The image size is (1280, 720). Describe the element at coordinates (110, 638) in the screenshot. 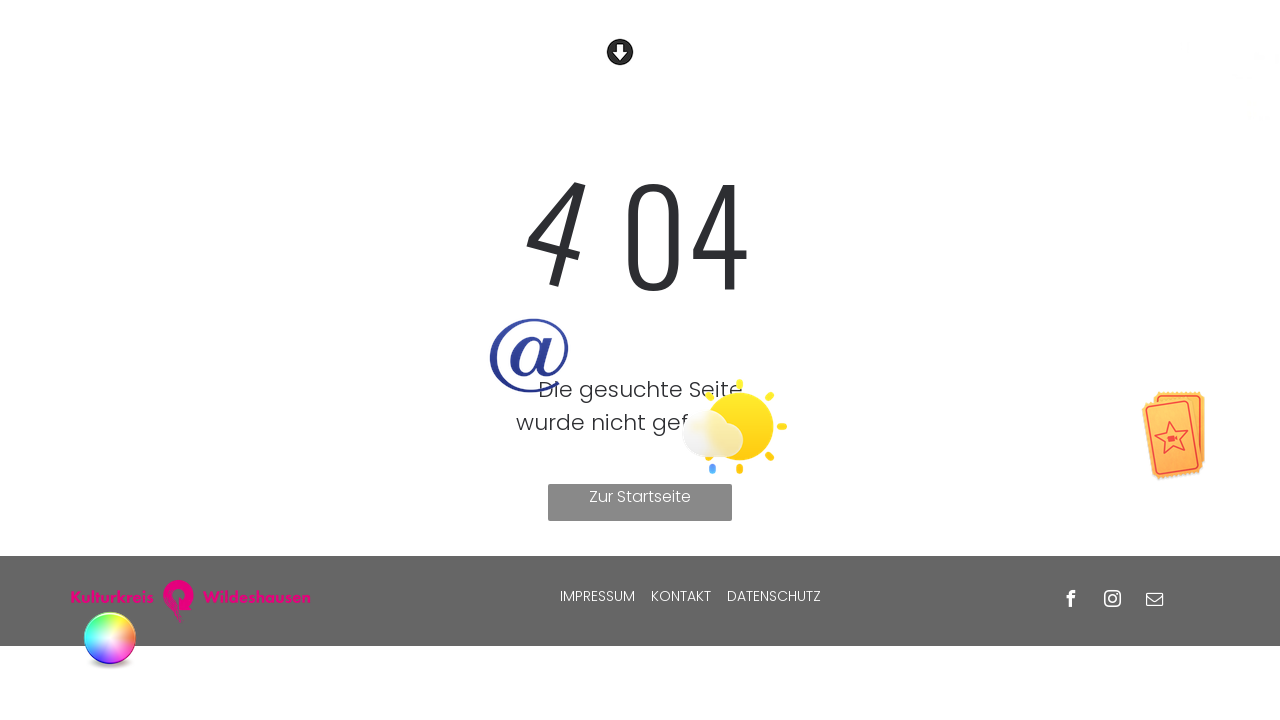

I see `customize profile background color` at that location.